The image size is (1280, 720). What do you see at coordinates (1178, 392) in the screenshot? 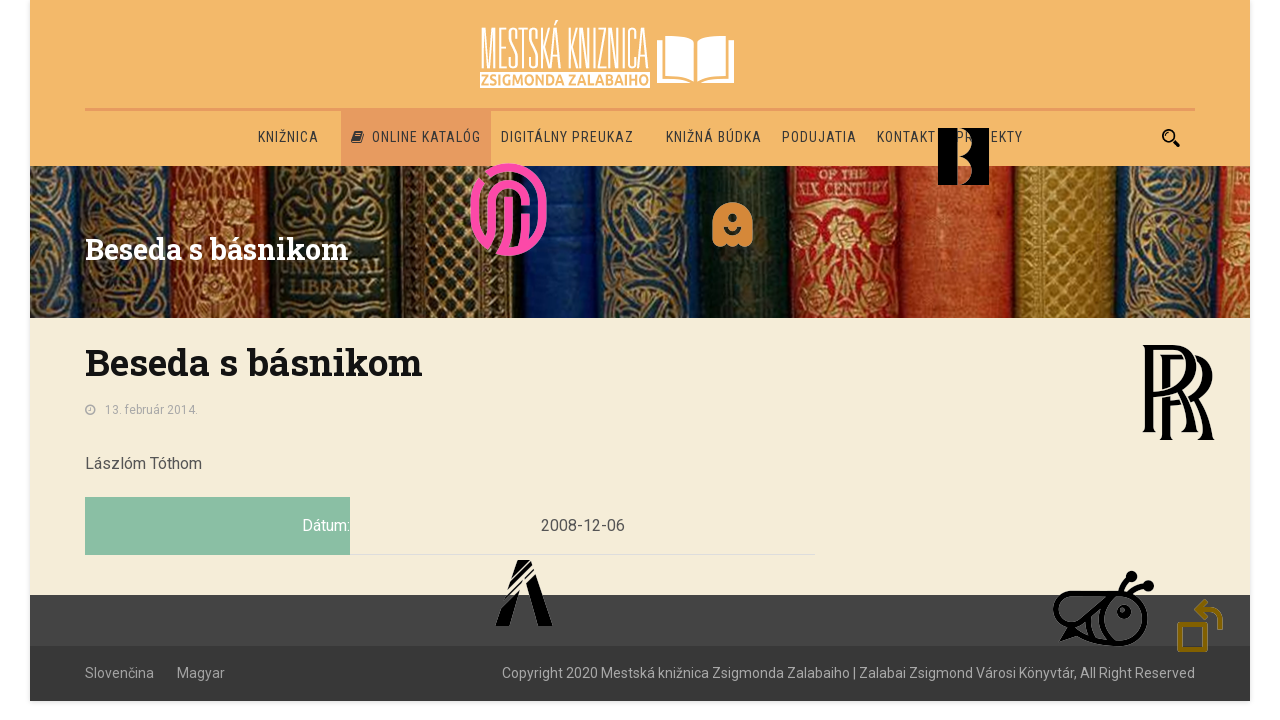
I see `rolls-royce brand logo` at bounding box center [1178, 392].